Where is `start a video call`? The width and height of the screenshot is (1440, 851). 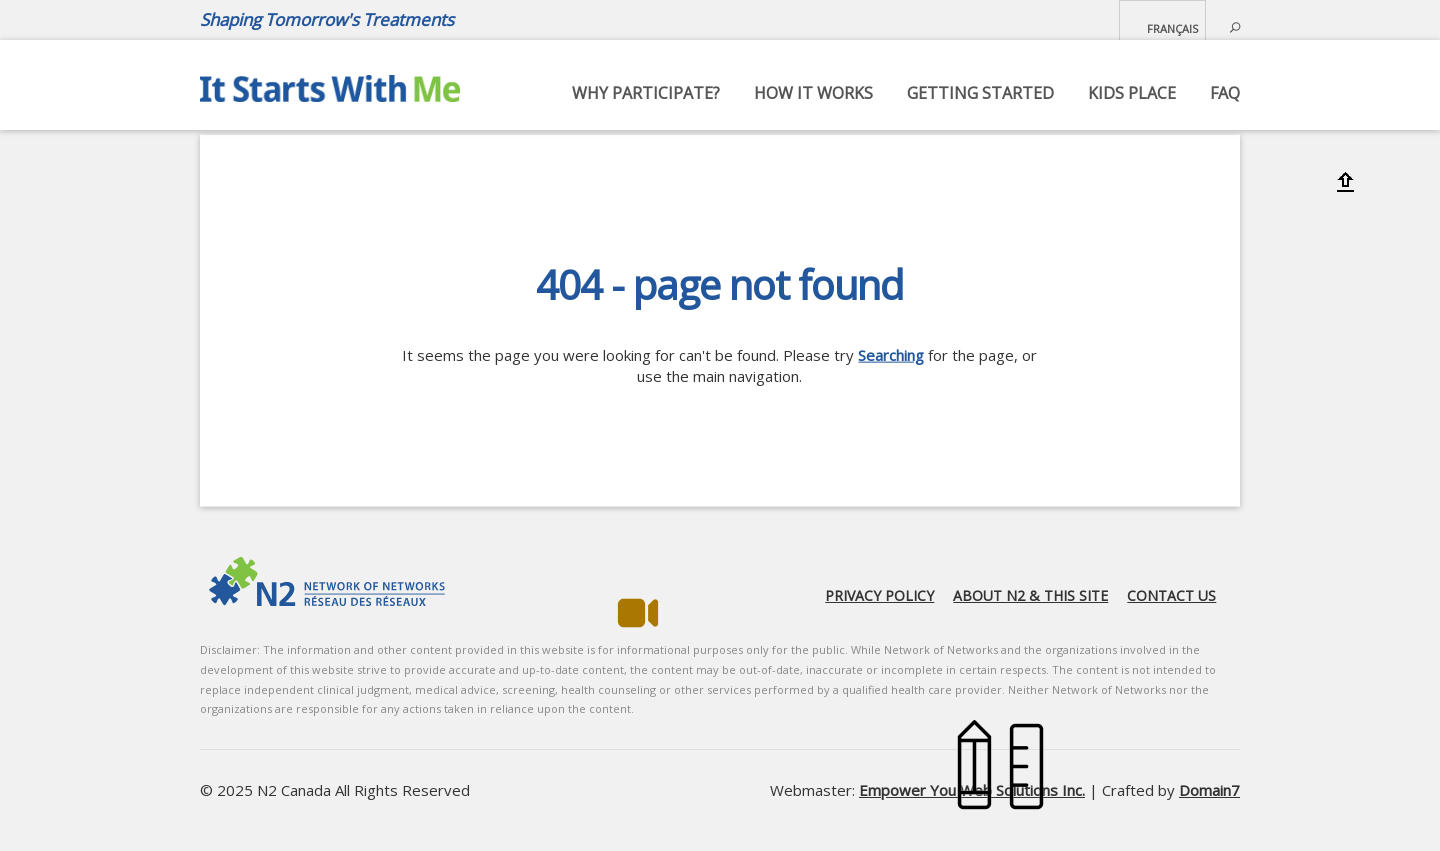
start a video call is located at coordinates (638, 613).